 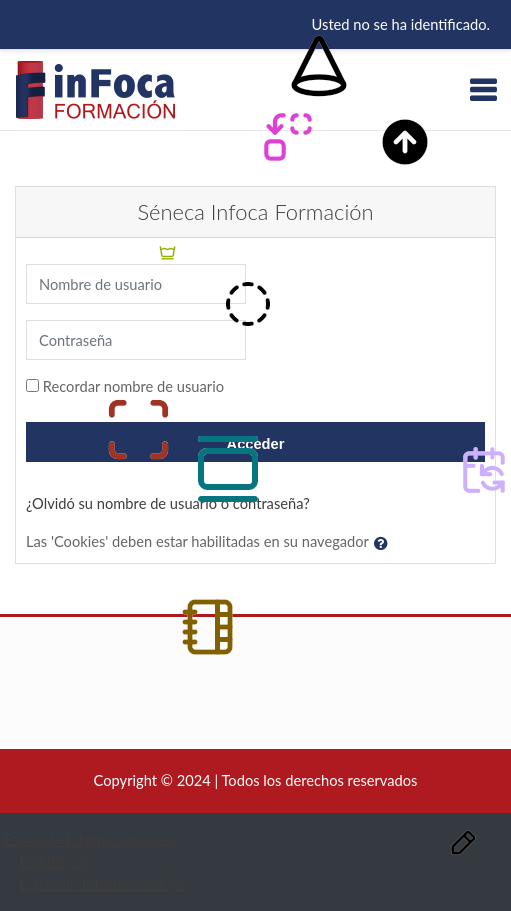 I want to click on indicates a pending or in-progress state, so click(x=248, y=304).